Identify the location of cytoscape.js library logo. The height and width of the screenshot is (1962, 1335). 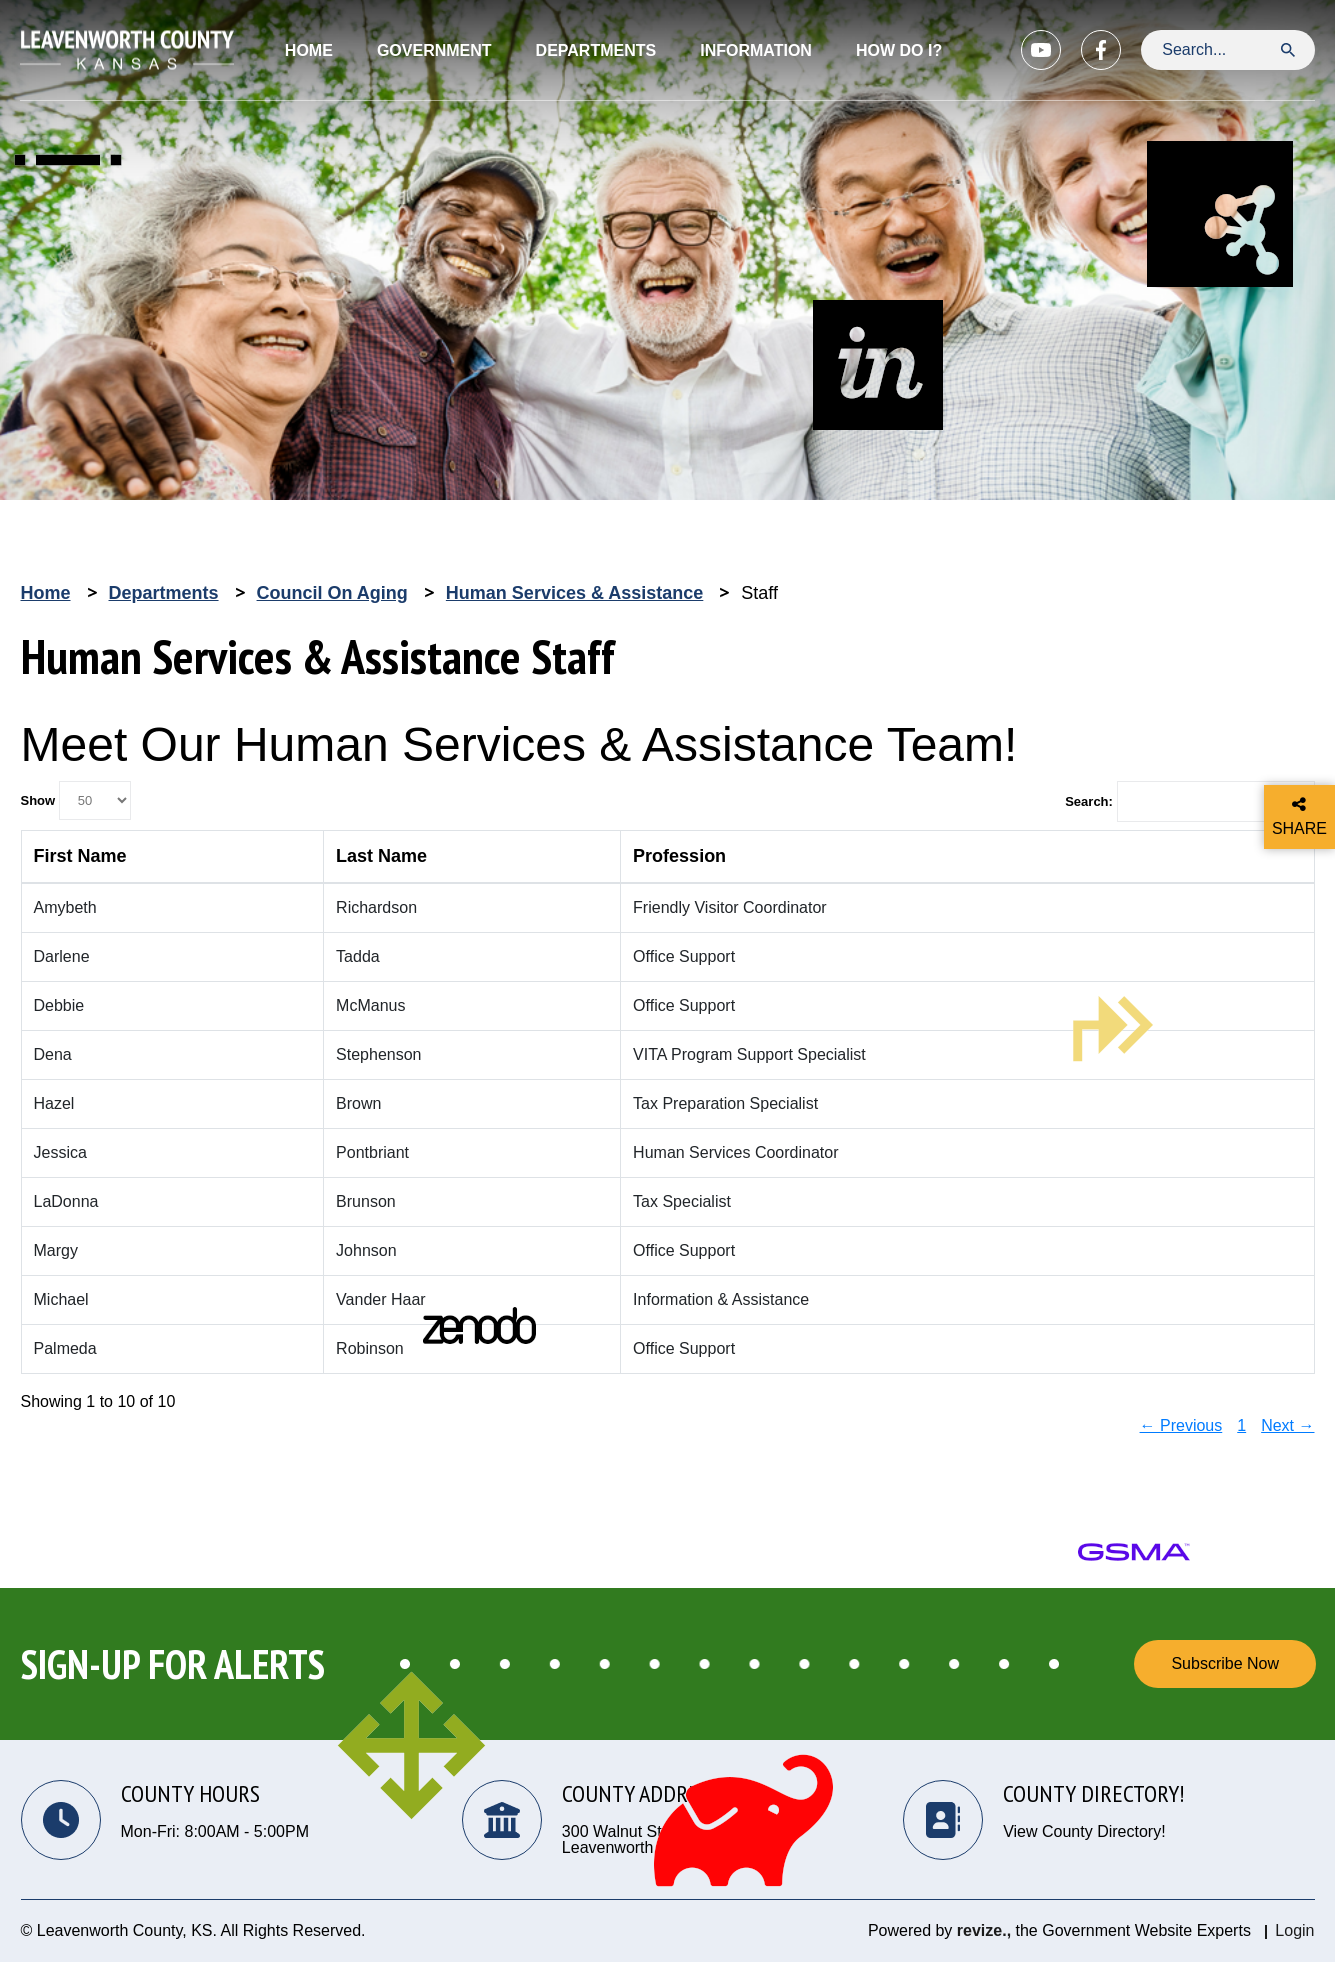
(1220, 214).